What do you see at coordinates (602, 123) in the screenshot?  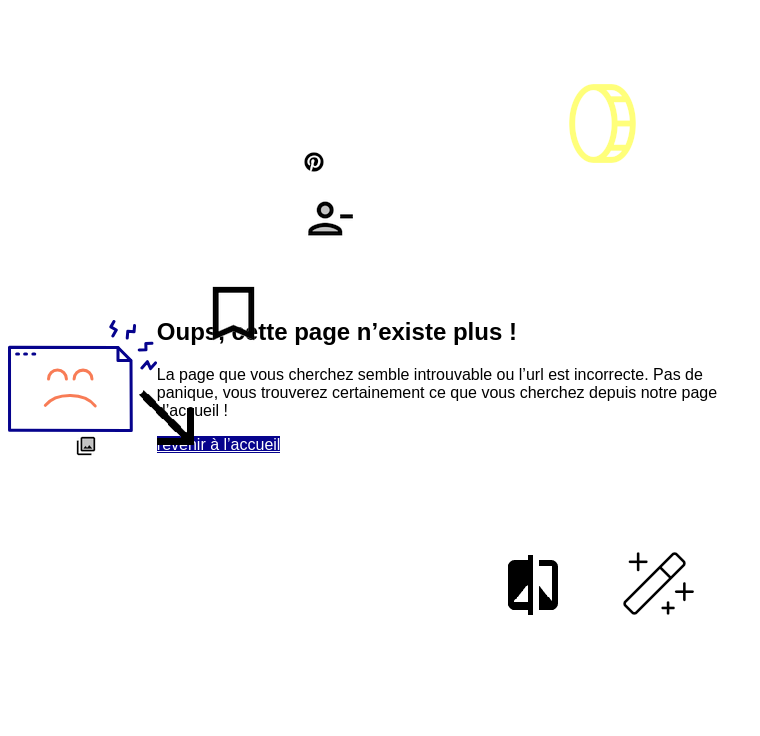 I see `view account balance or currency` at bounding box center [602, 123].